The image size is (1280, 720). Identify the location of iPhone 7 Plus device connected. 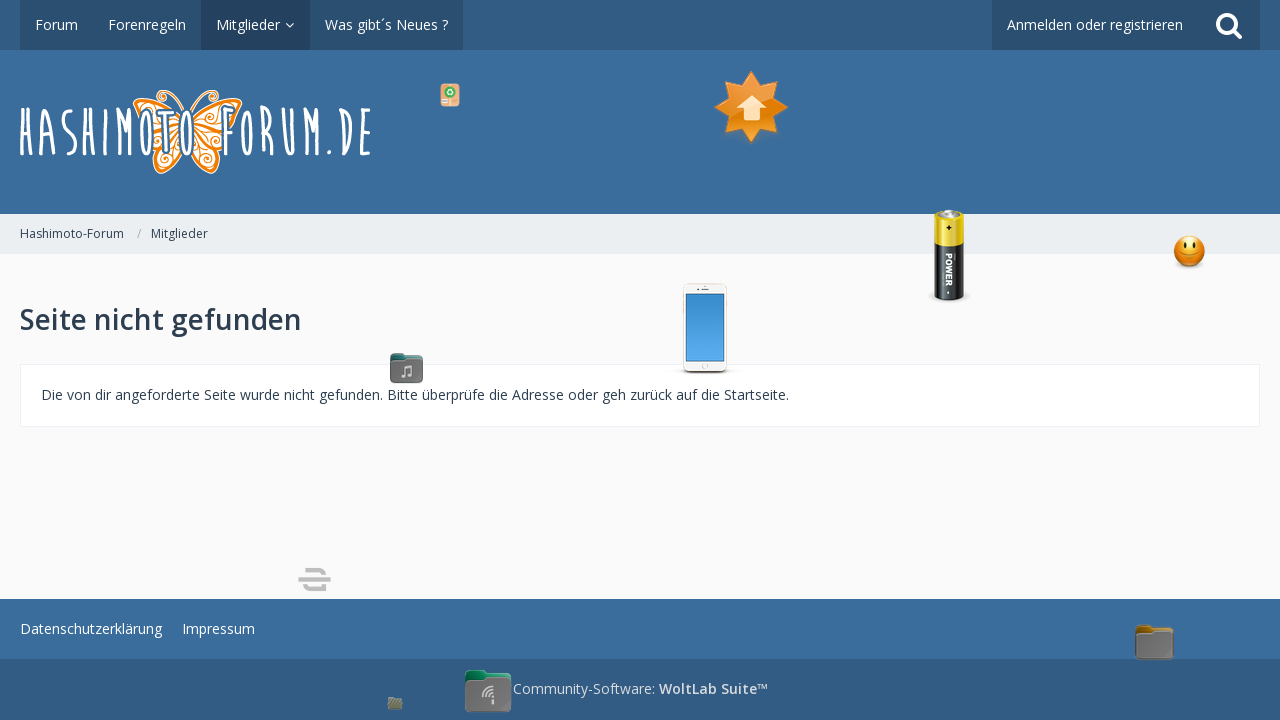
(705, 329).